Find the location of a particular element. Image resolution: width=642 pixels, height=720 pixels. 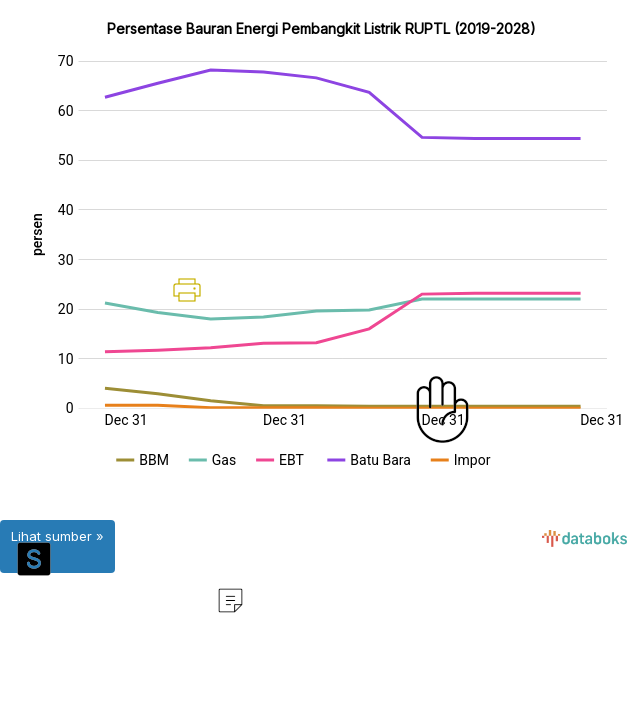

stripe payment integration is located at coordinates (34, 559).